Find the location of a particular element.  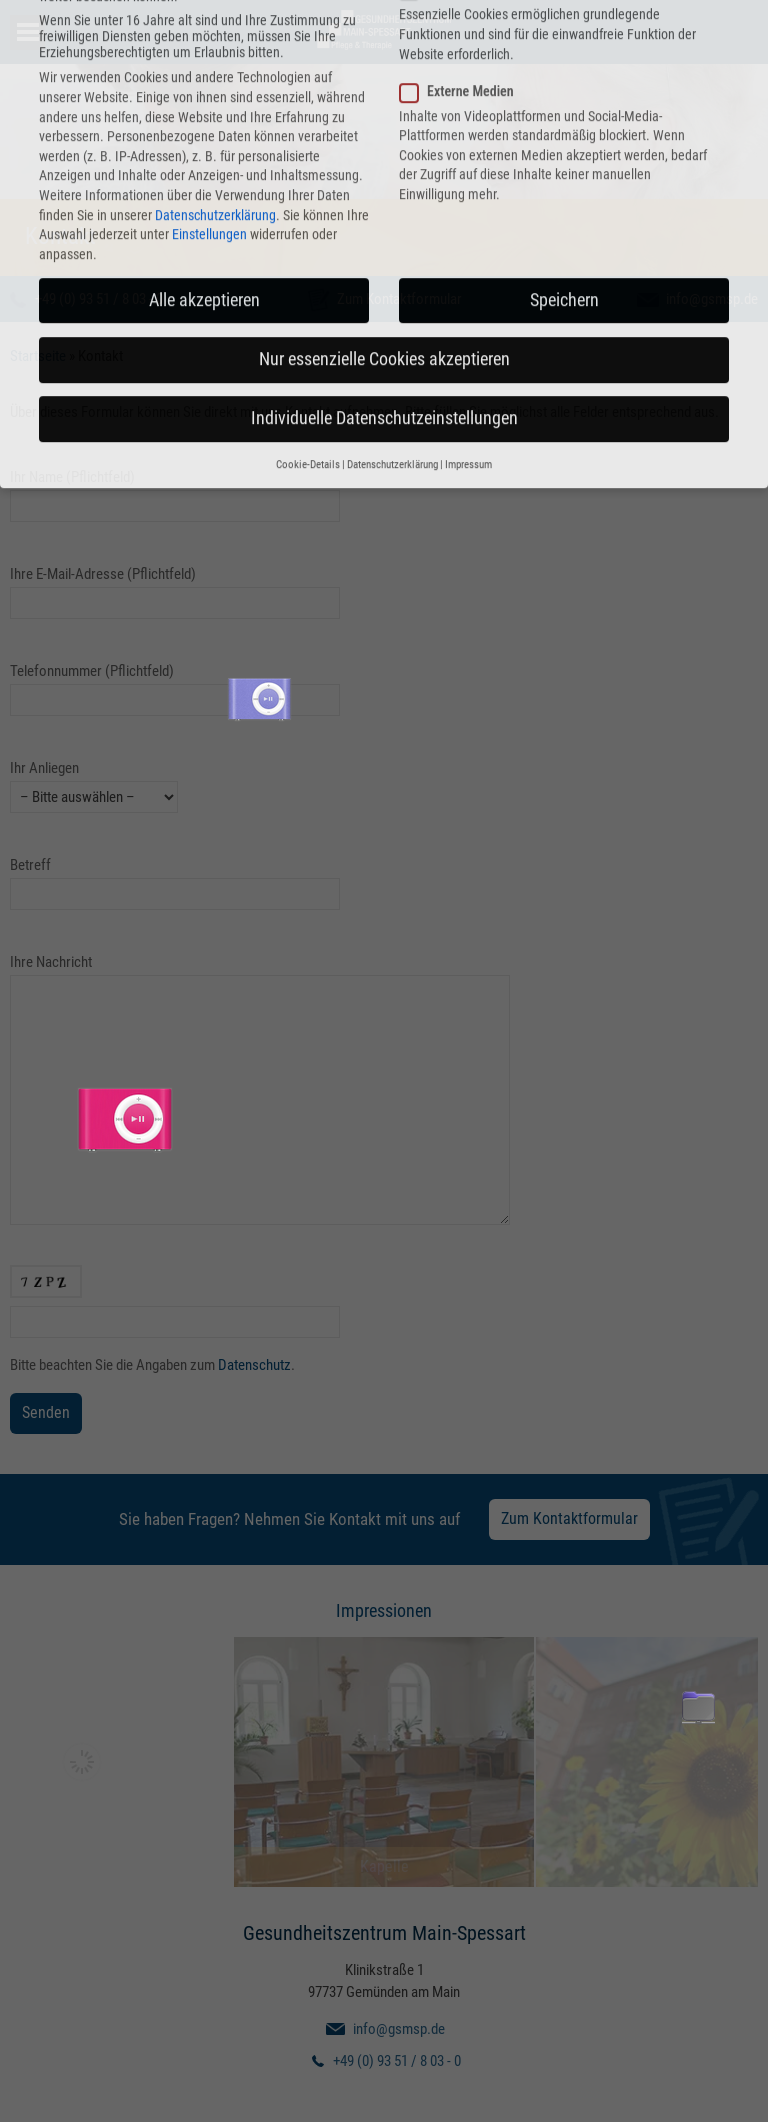

iPod shuffle device connected is located at coordinates (259, 687).